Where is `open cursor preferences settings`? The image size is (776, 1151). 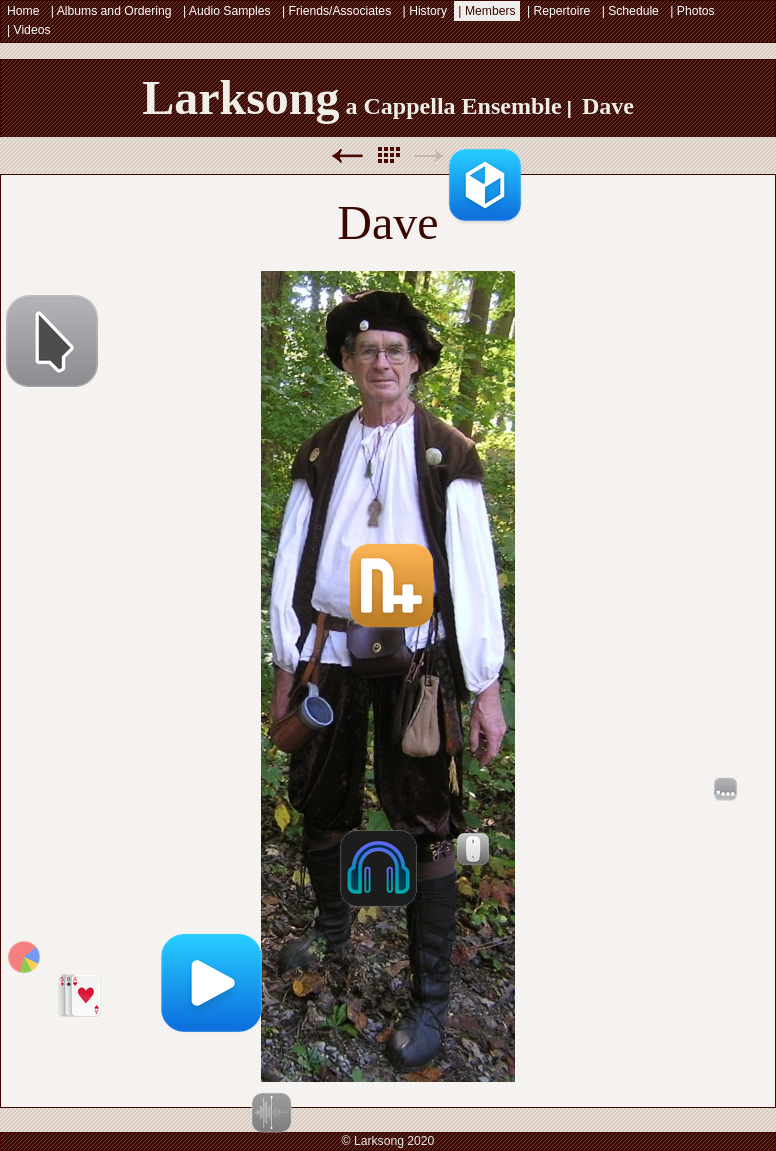
open cursor preferences settings is located at coordinates (52, 341).